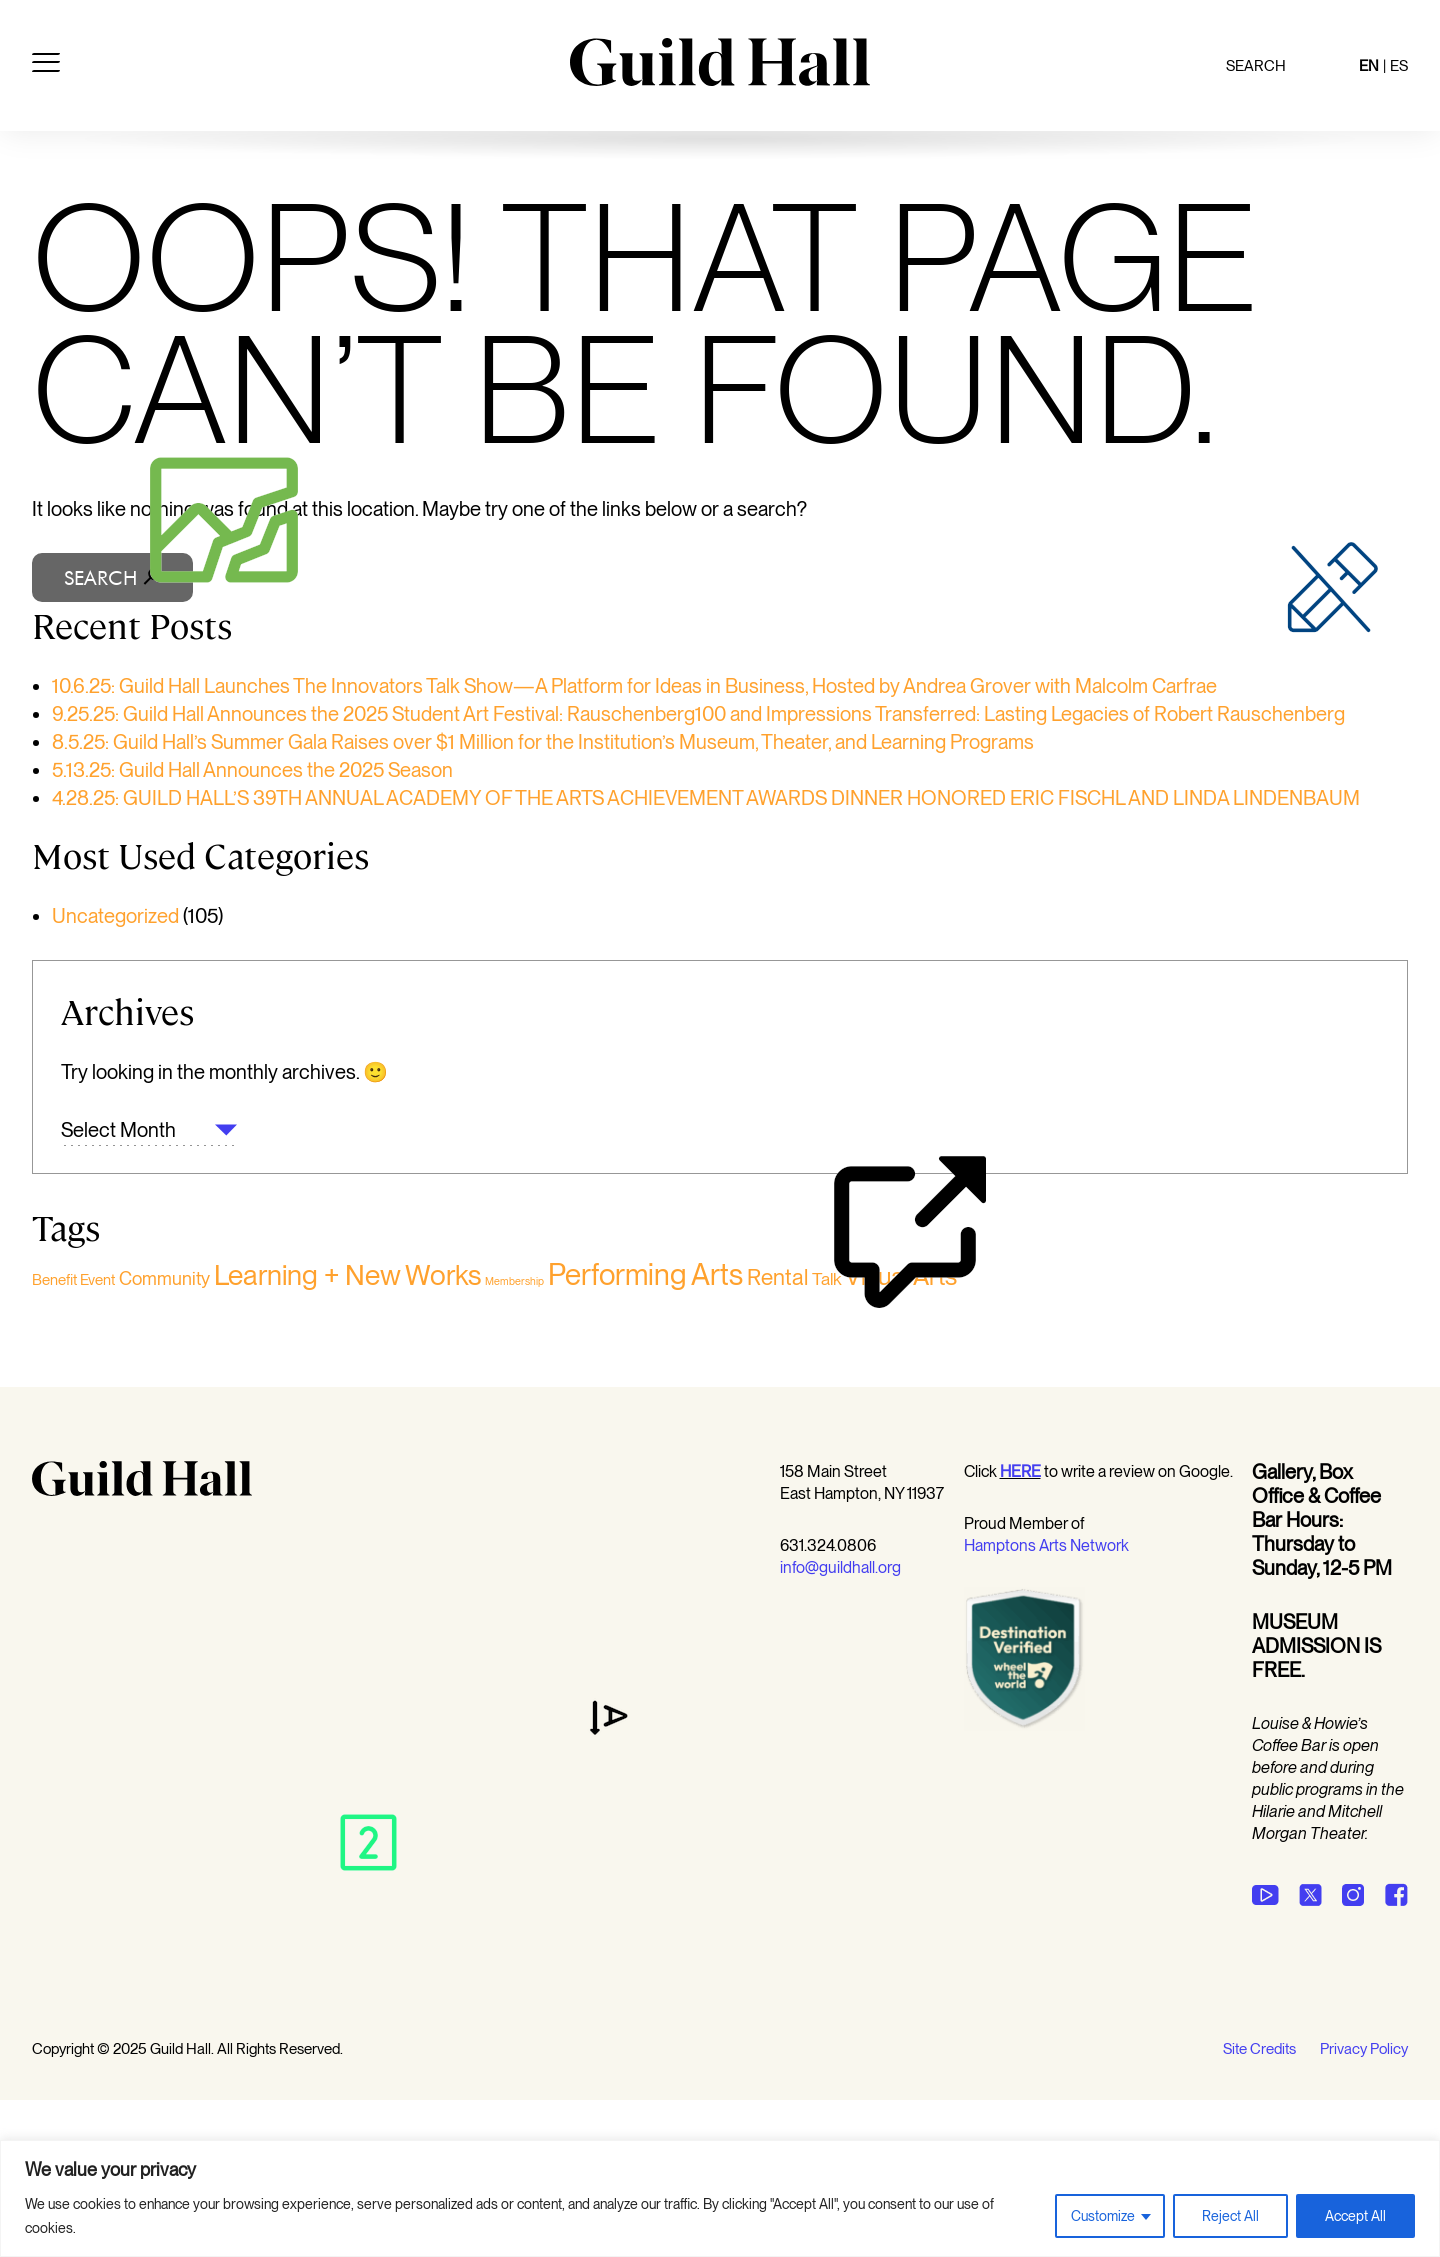 The width and height of the screenshot is (1440, 2257). Describe the element at coordinates (1331, 589) in the screenshot. I see `editing is disabled or unavailable` at that location.